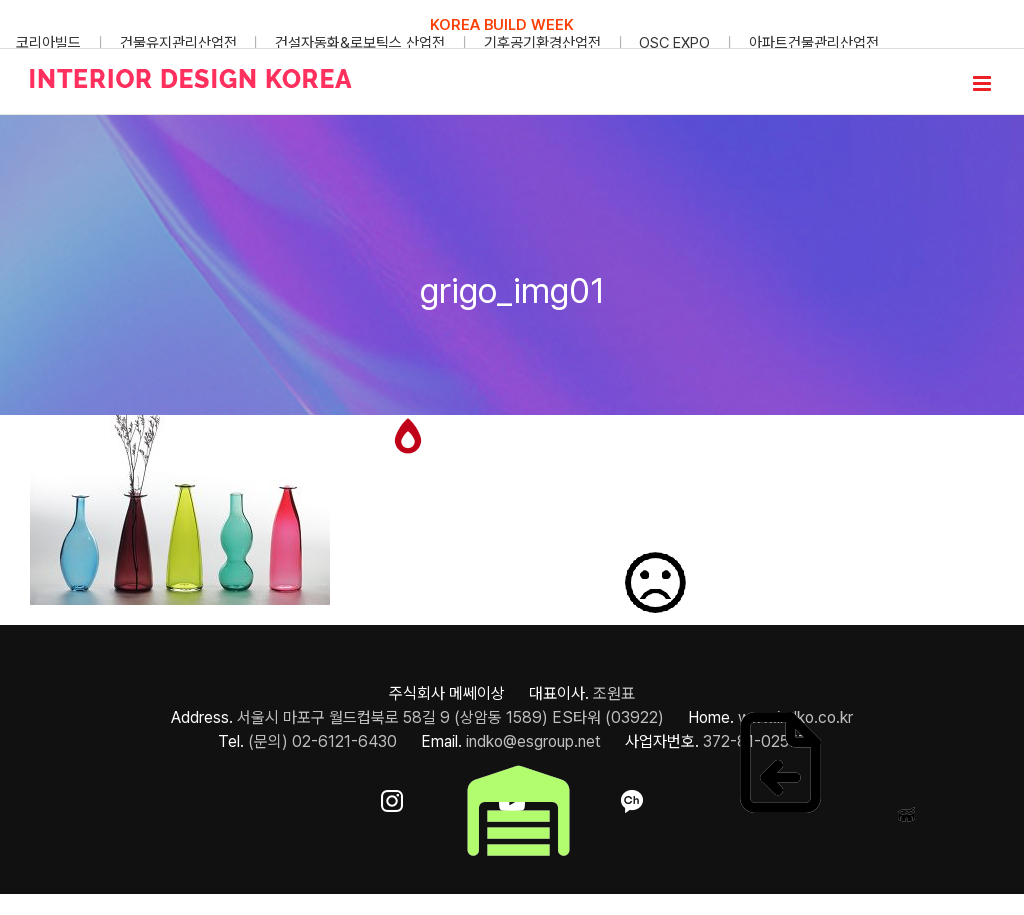 The height and width of the screenshot is (915, 1024). Describe the element at coordinates (655, 582) in the screenshot. I see `rate your experience as negative` at that location.